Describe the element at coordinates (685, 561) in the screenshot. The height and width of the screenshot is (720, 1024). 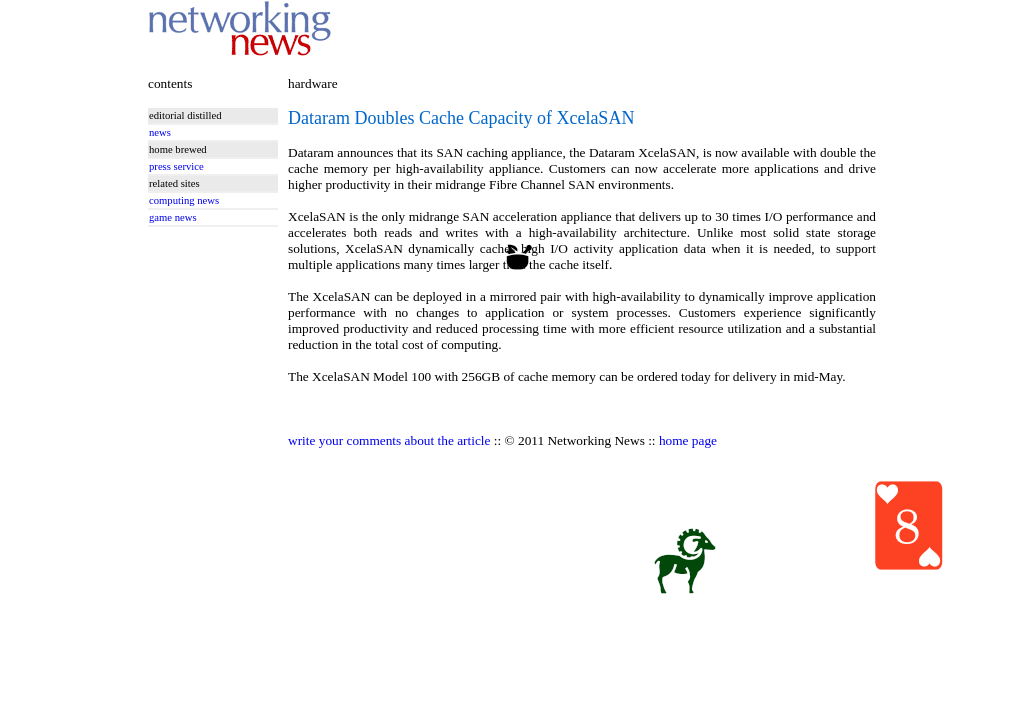
I see `represents the Aries zodiac sign` at that location.